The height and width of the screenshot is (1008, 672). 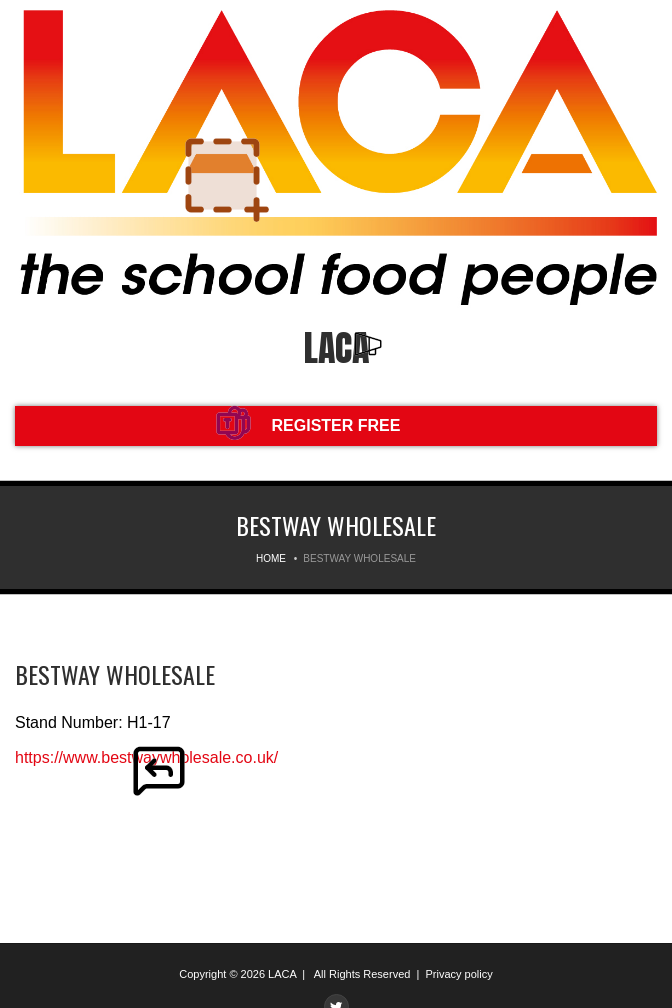 I want to click on add to current selection, so click(x=222, y=175).